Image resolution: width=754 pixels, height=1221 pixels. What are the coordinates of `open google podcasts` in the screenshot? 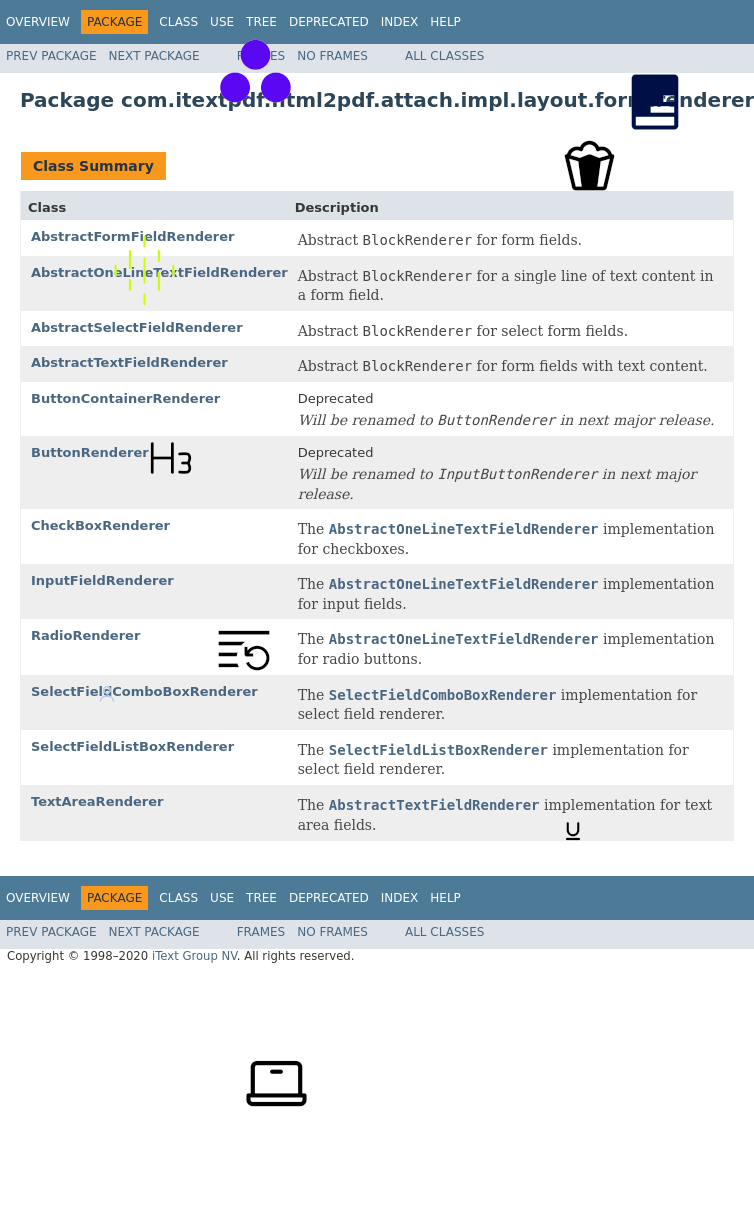 It's located at (144, 270).